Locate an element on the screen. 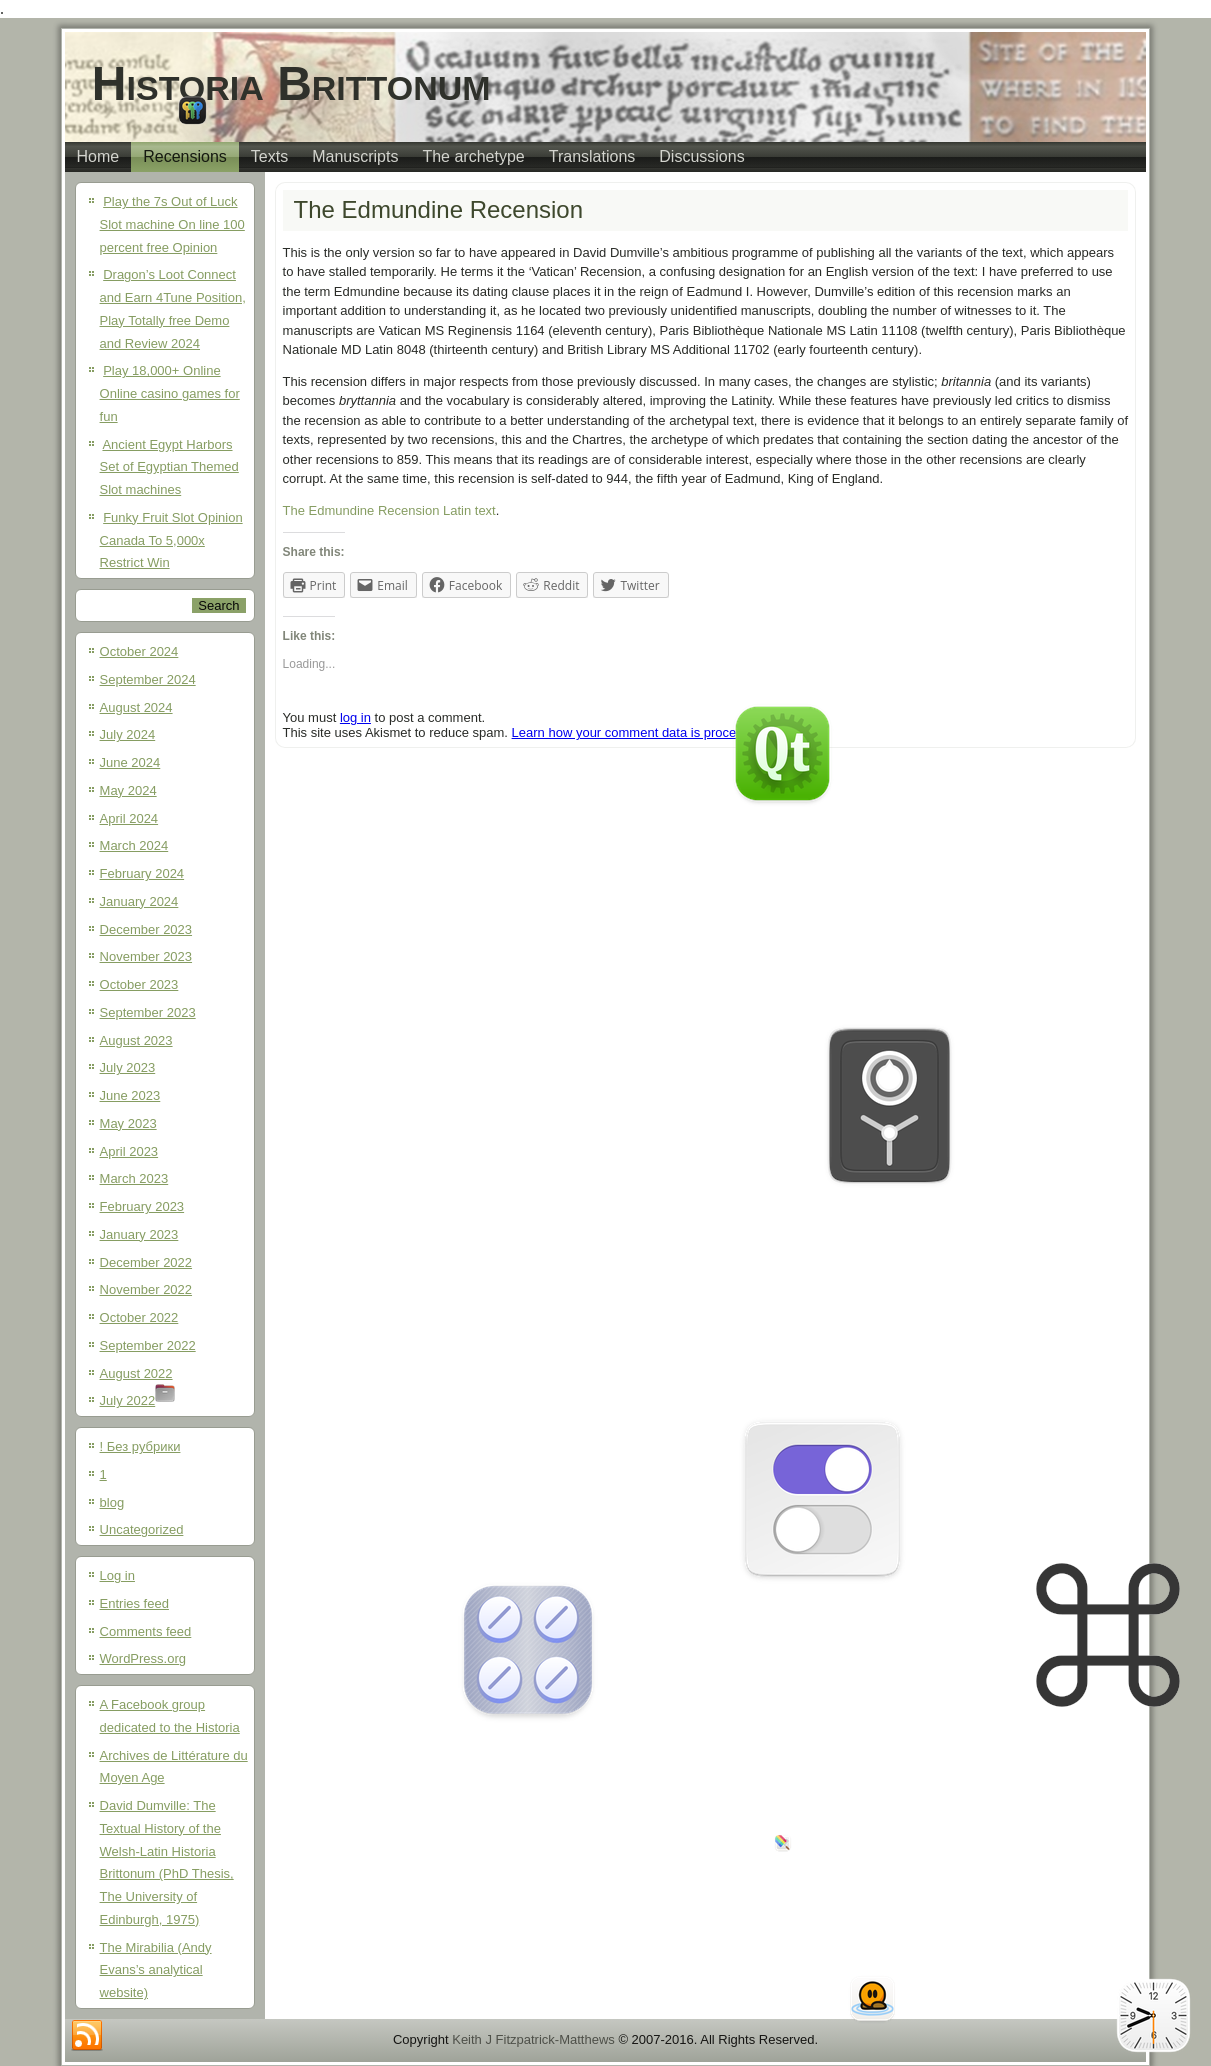 This screenshot has height=2066, width=1211. open Gradience app to customize GTK theme colors is located at coordinates (783, 1843).